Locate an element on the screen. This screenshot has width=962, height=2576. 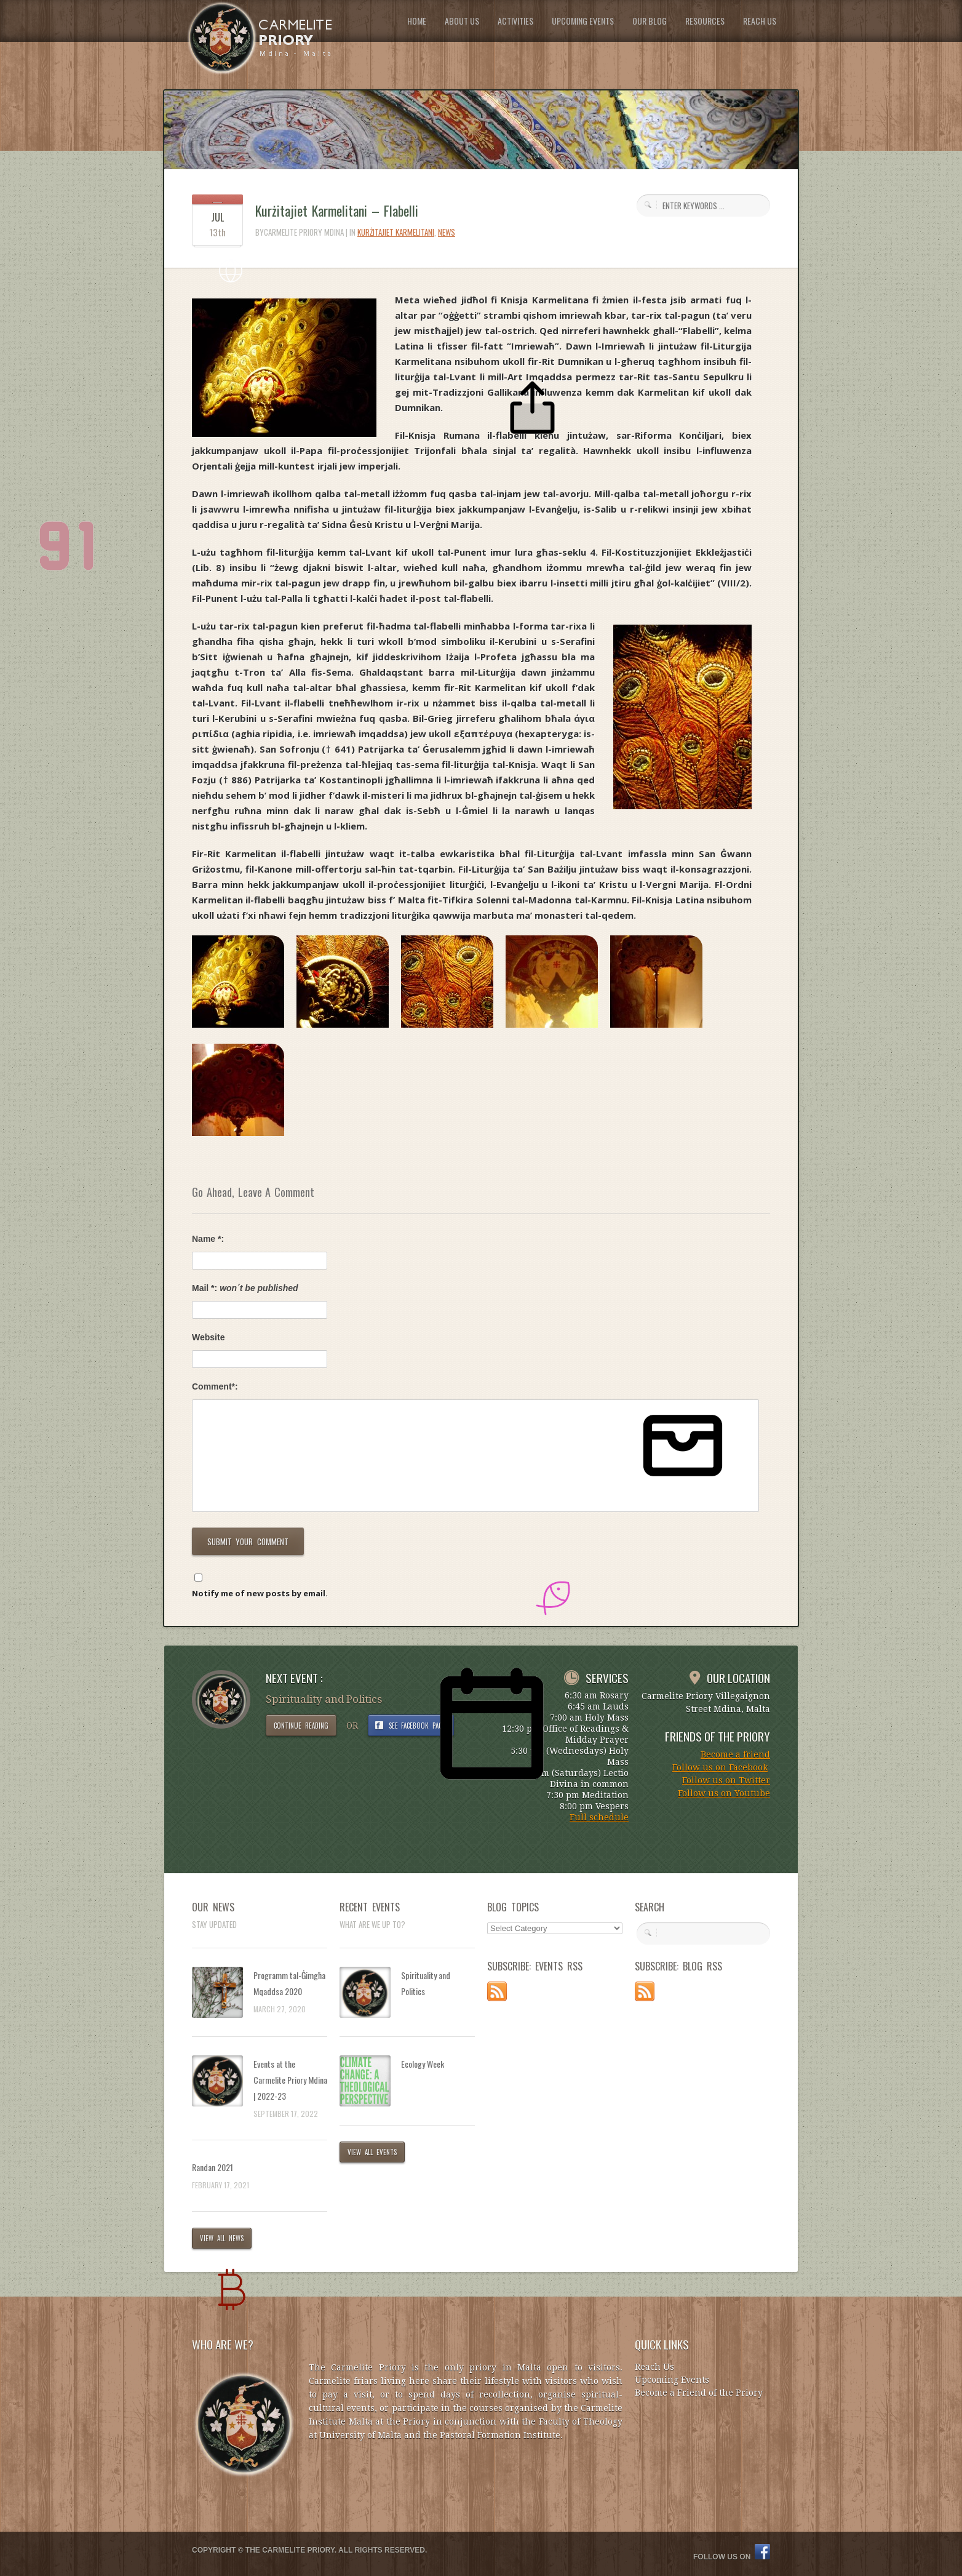
switch to global or worldwide view is located at coordinates (231, 271).